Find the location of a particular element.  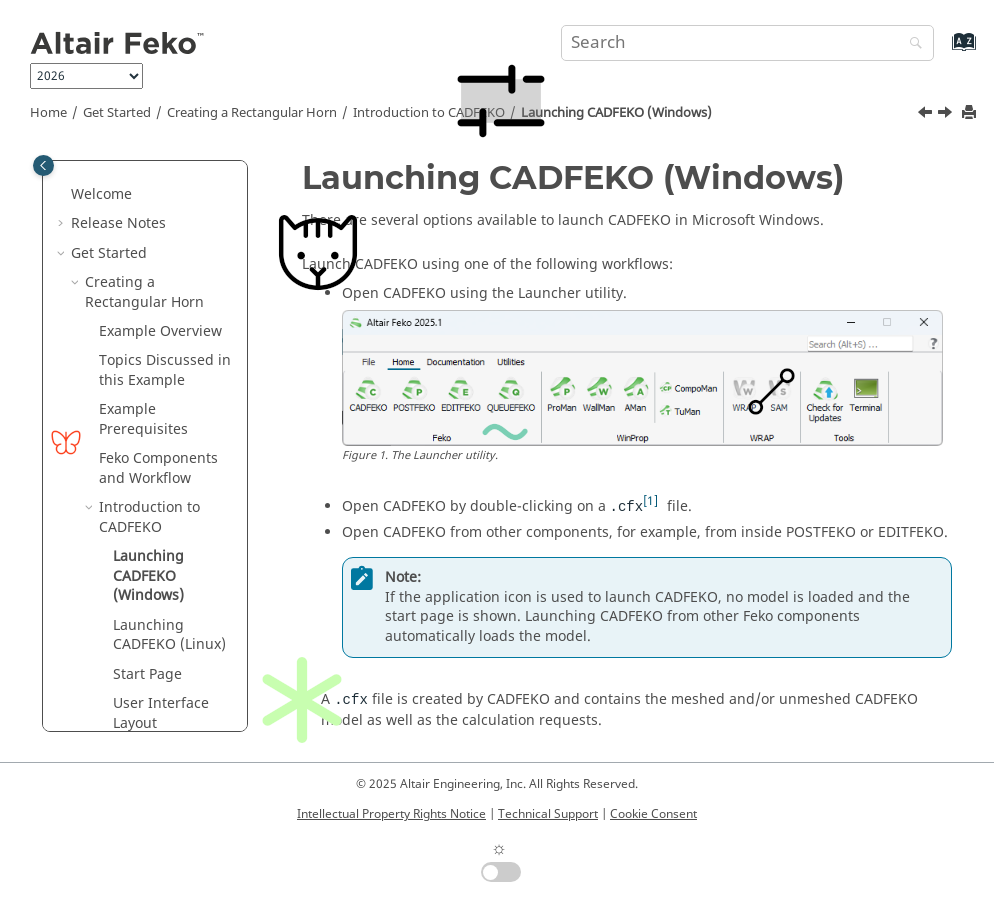

indicates a lightweight or delicate mode is located at coordinates (66, 442).